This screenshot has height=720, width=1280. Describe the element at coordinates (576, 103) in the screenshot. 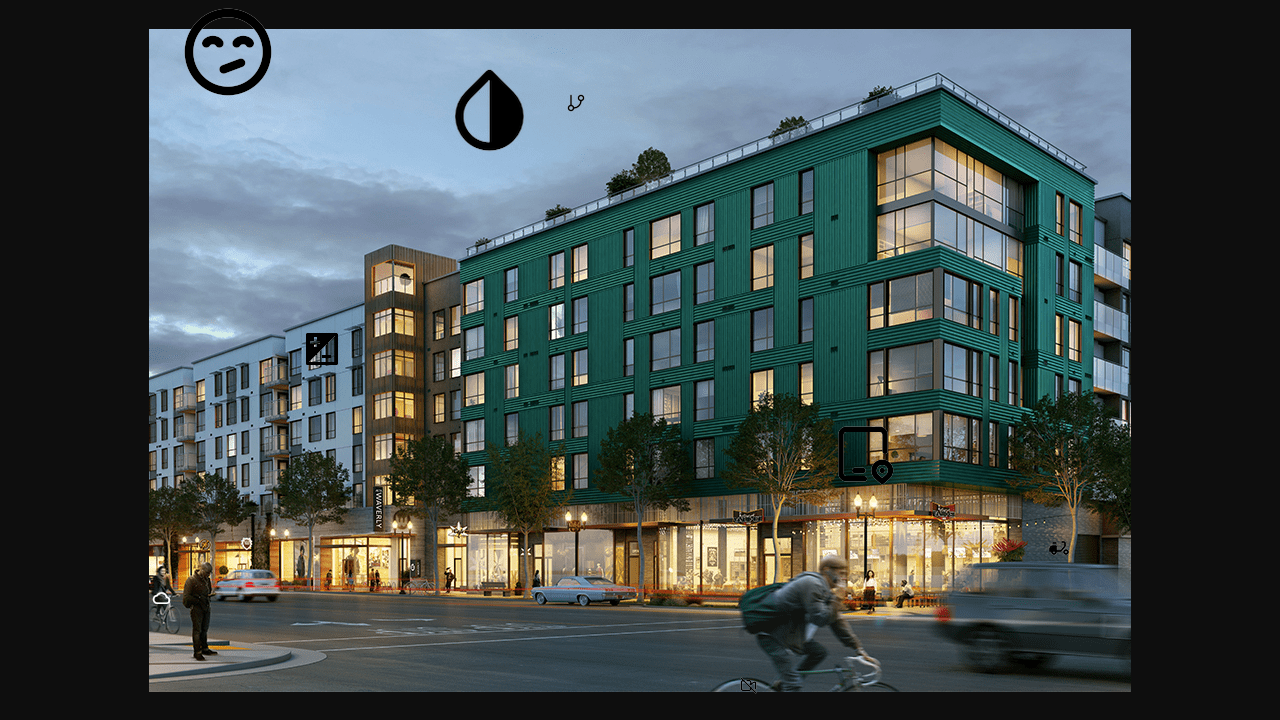

I see `view repository branches` at that location.